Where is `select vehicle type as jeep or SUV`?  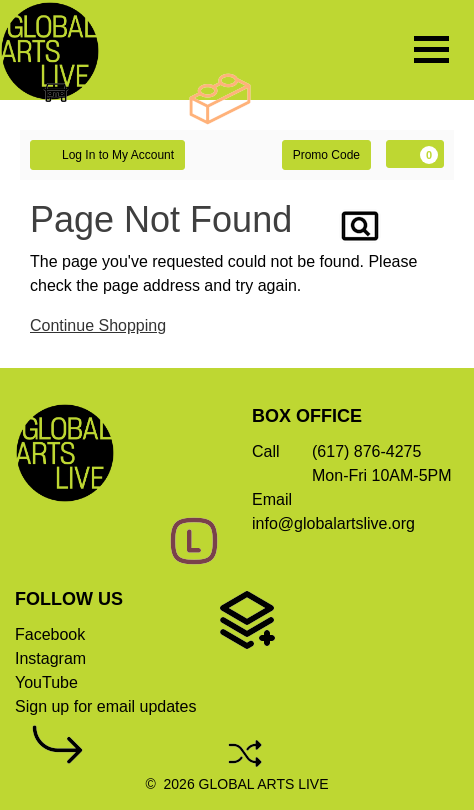
select vehicle type as jeep or SUV is located at coordinates (56, 93).